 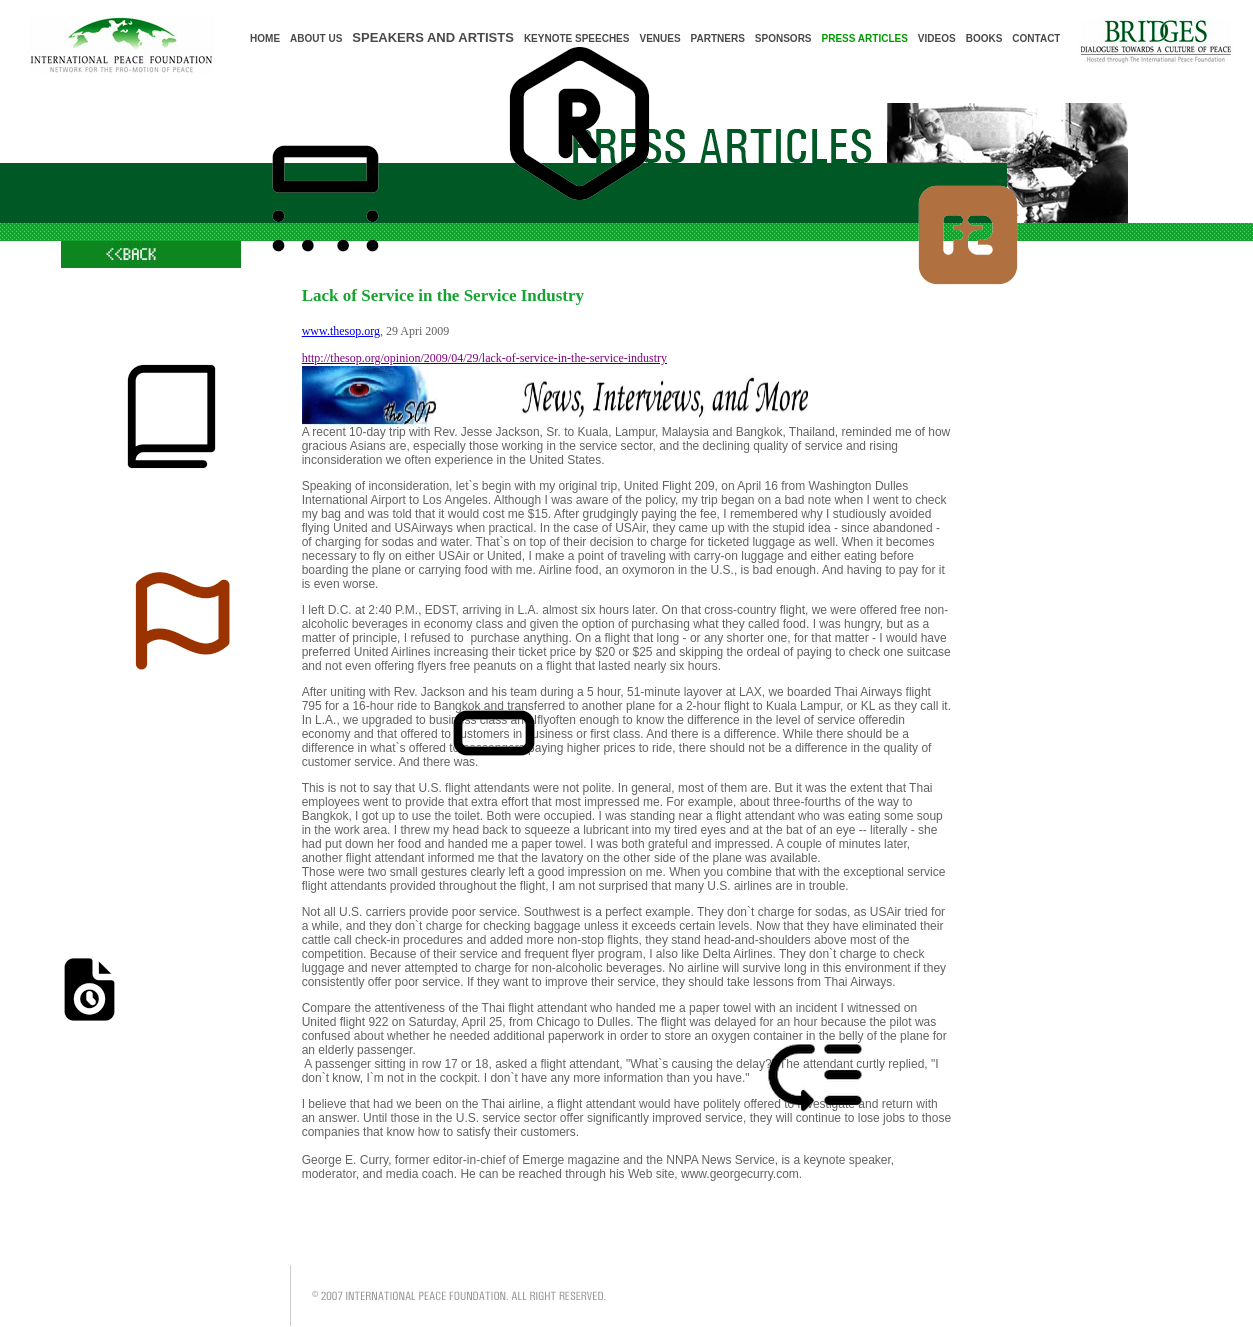 I want to click on crop image to 16:9 aspect ratio, so click(x=494, y=733).